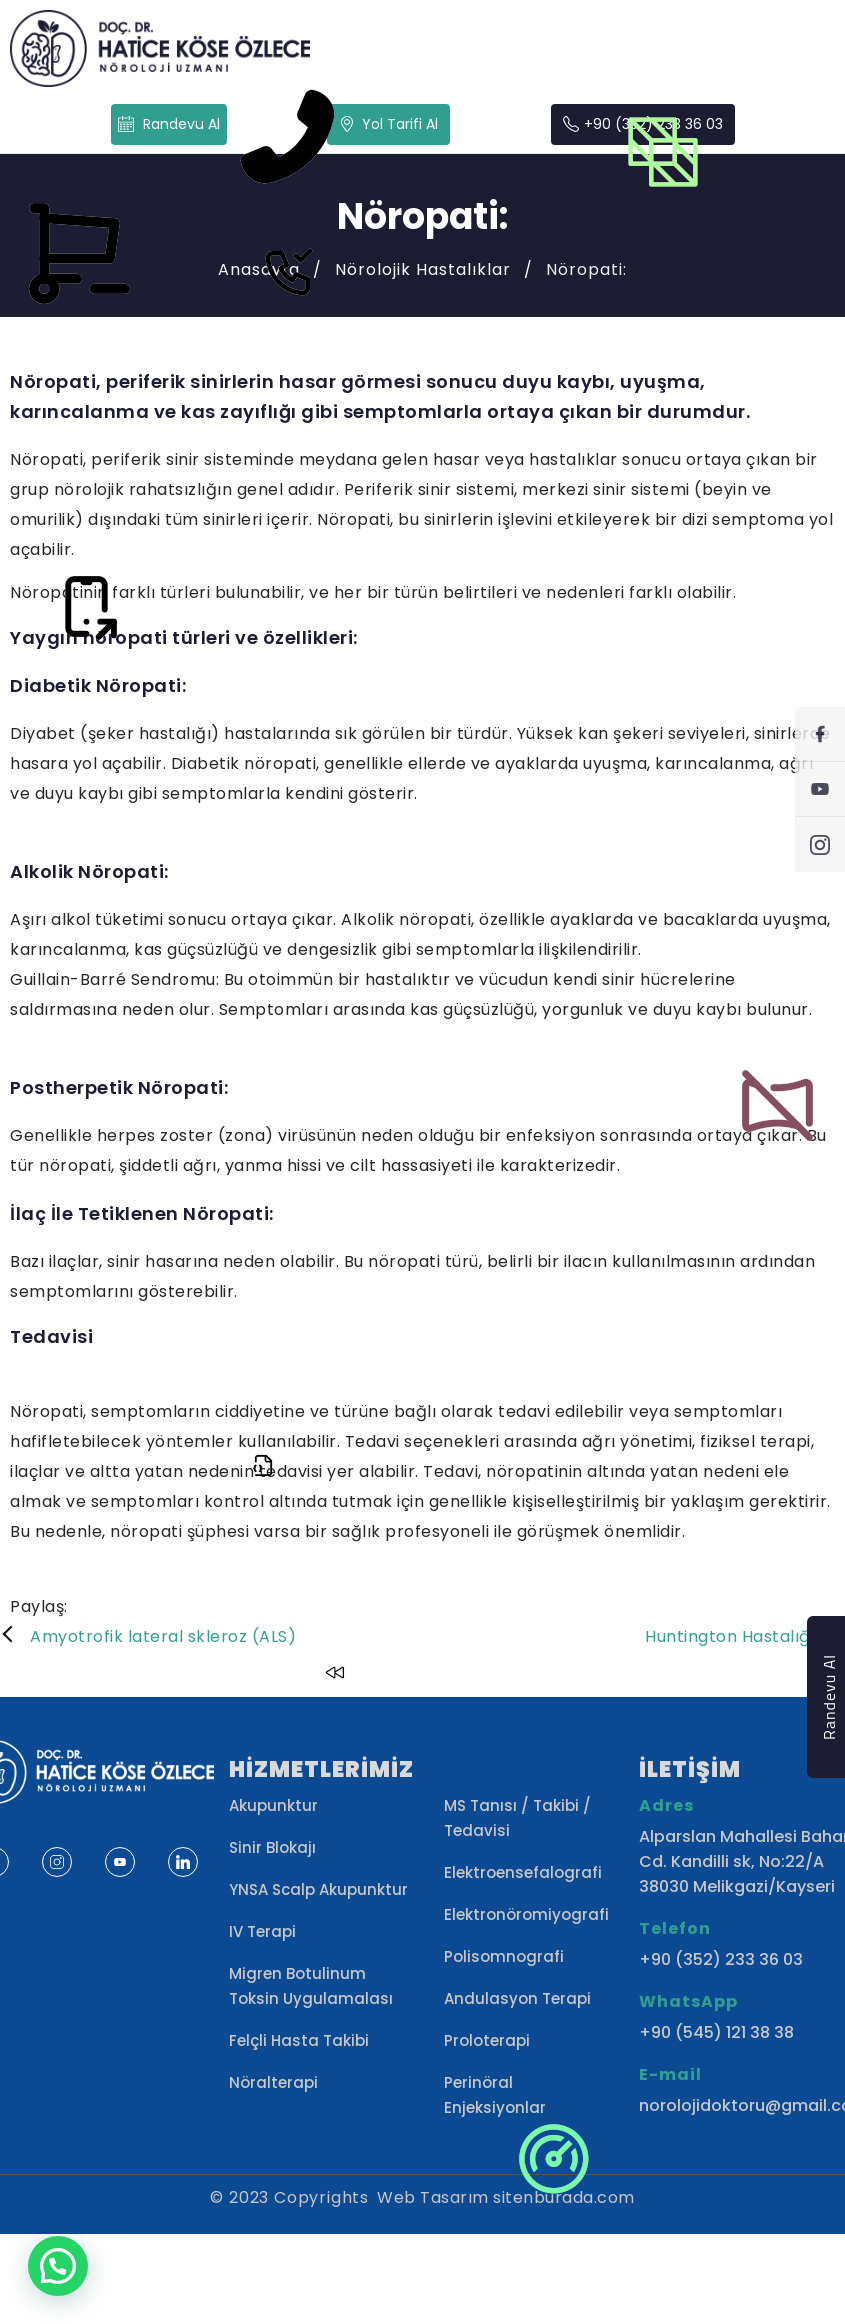  What do you see at coordinates (335, 1672) in the screenshot?
I see `rewind media or skip backward` at bounding box center [335, 1672].